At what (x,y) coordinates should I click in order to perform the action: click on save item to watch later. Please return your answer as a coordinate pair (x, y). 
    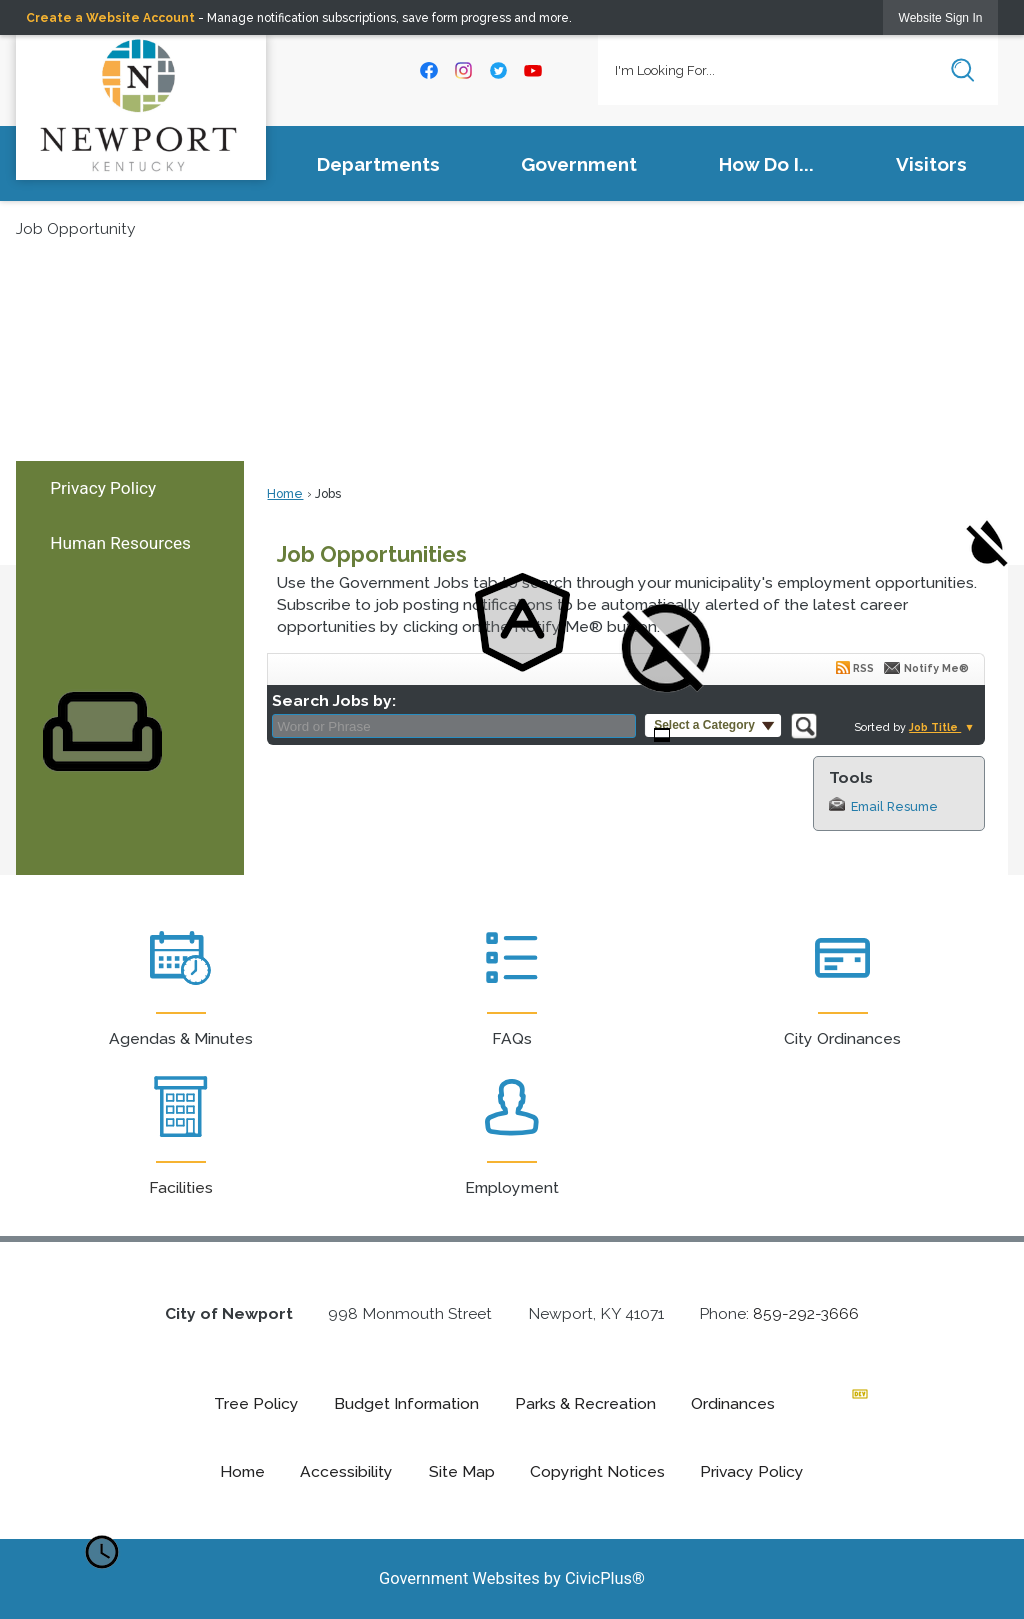
    Looking at the image, I should click on (102, 1552).